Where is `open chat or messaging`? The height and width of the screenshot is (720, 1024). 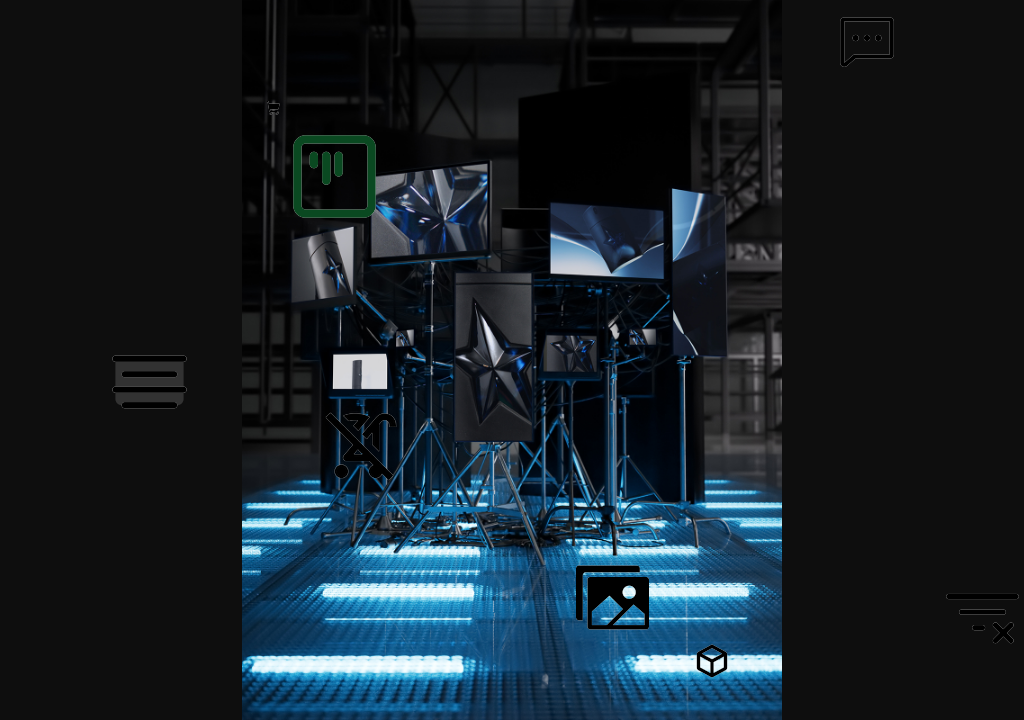 open chat or messaging is located at coordinates (867, 38).